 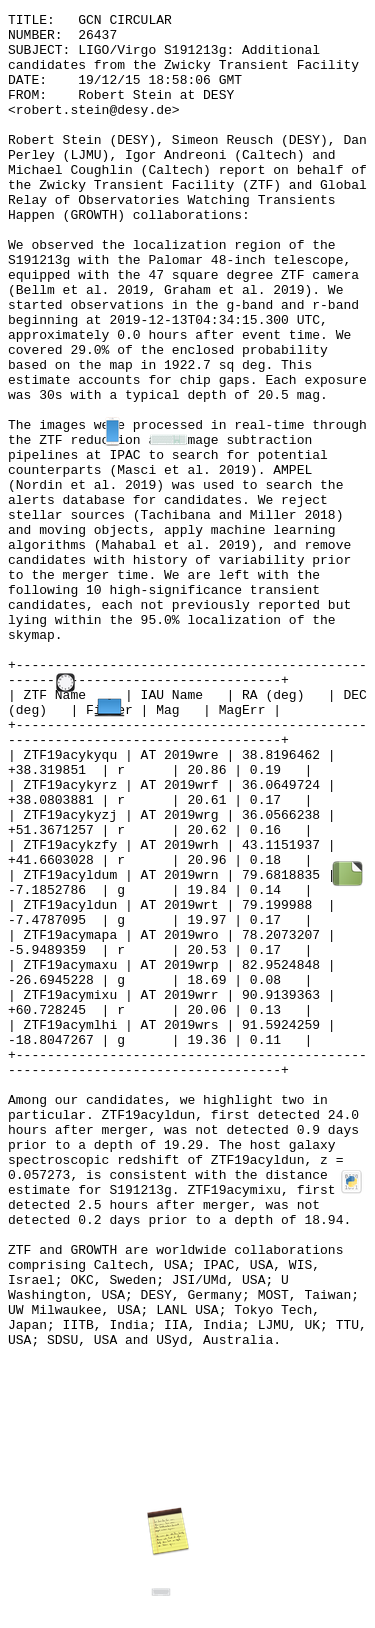 I want to click on connect a bluetooth keyboard, so click(x=161, y=1592).